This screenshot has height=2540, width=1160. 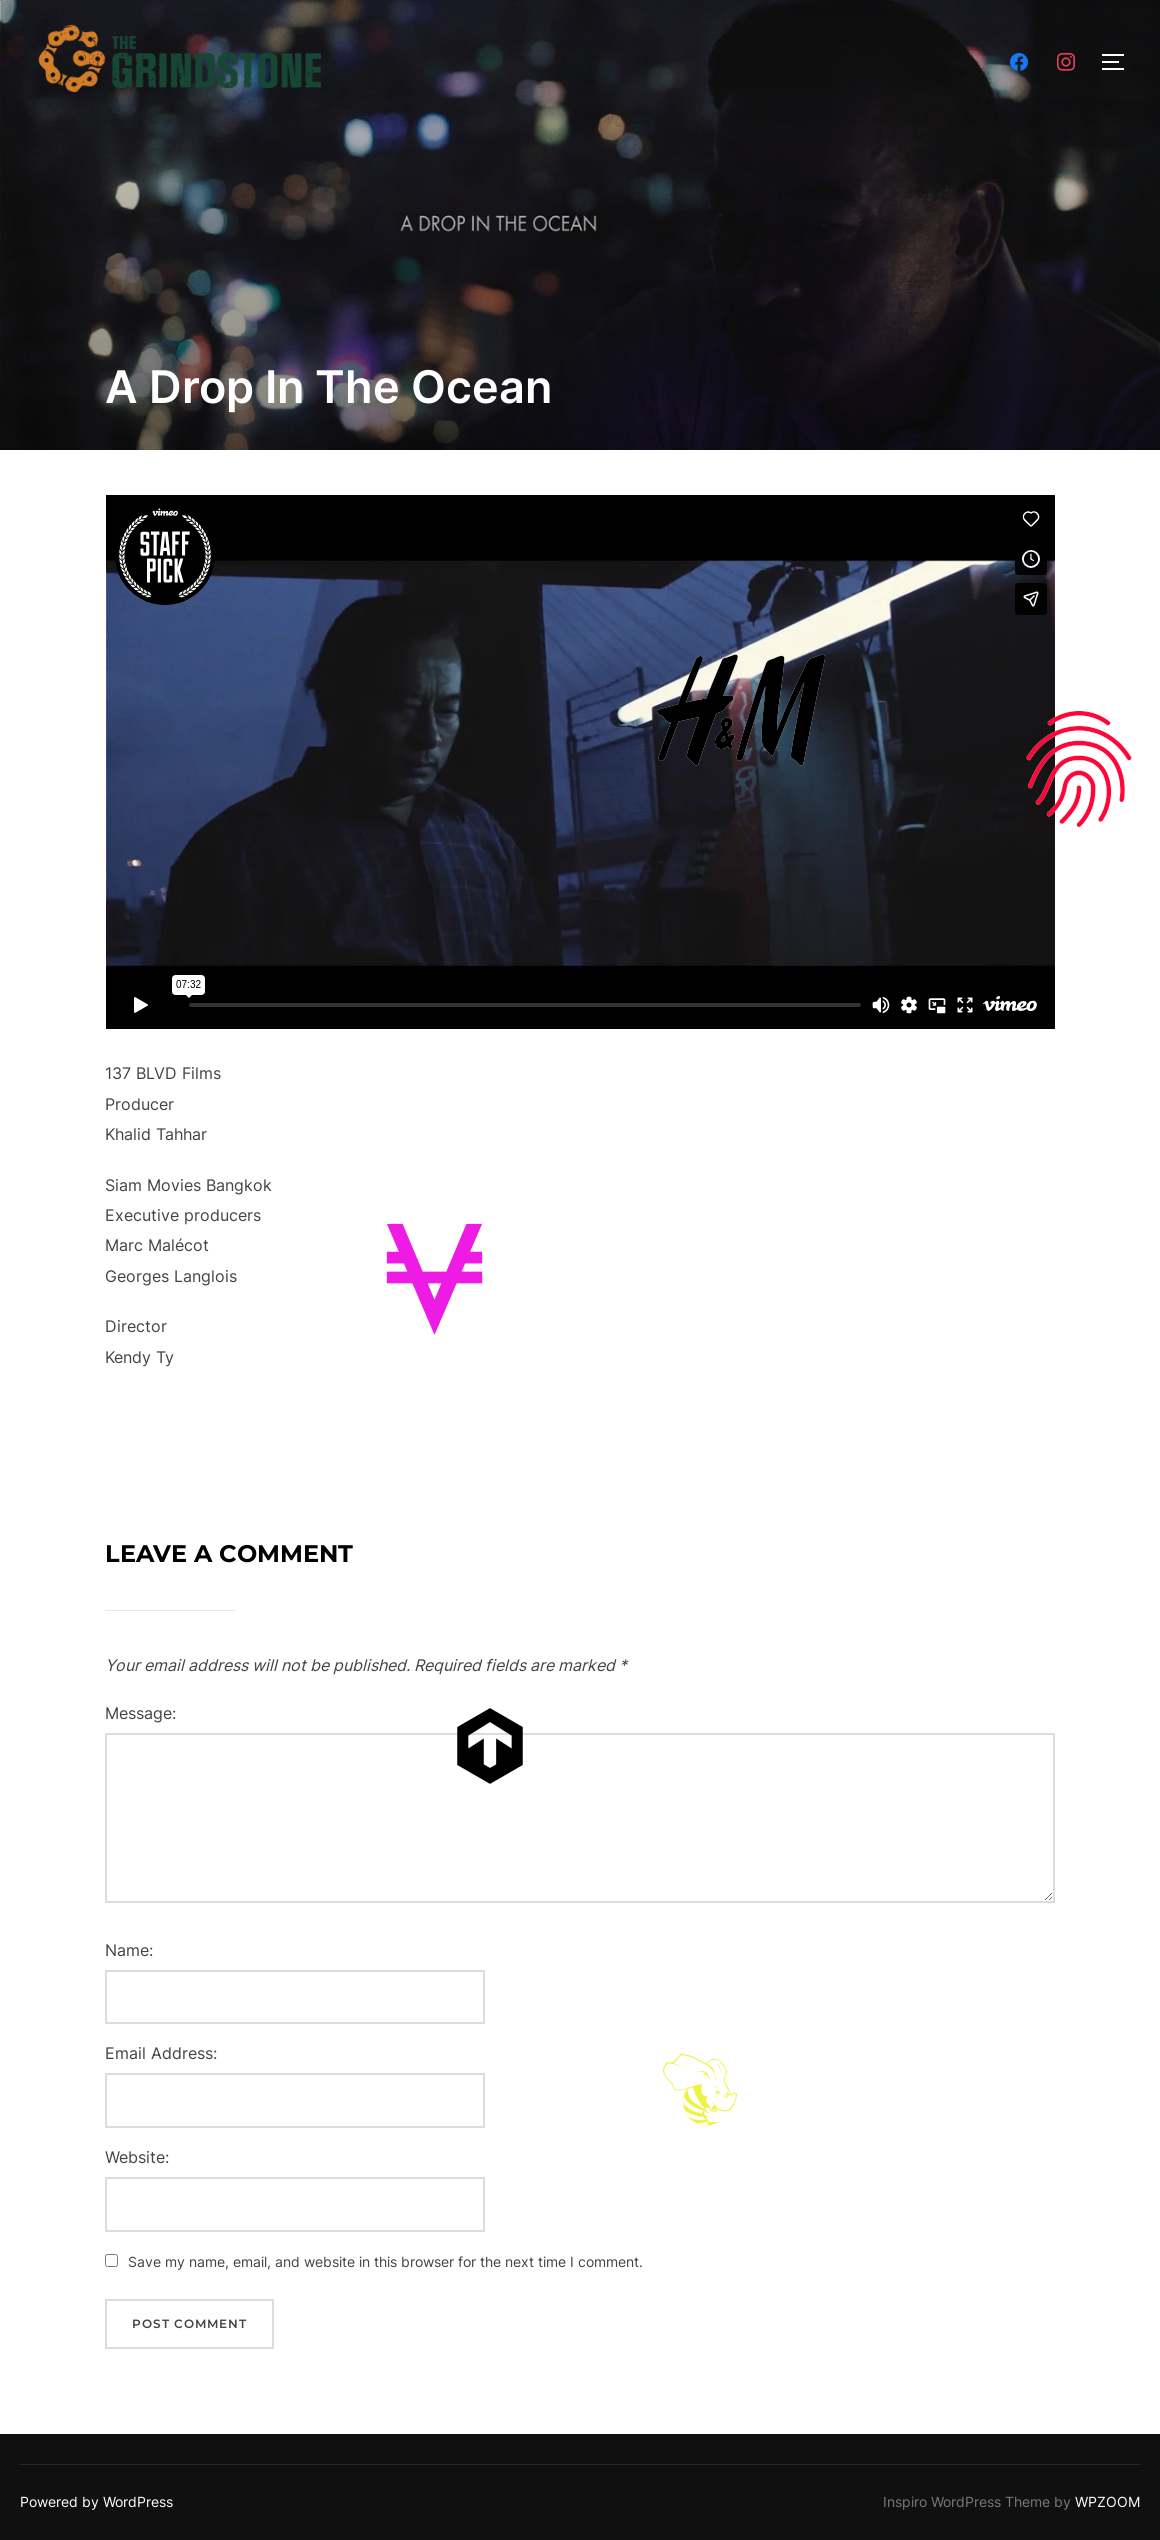 What do you see at coordinates (434, 1279) in the screenshot?
I see `viacoin cryptocurrency logo` at bounding box center [434, 1279].